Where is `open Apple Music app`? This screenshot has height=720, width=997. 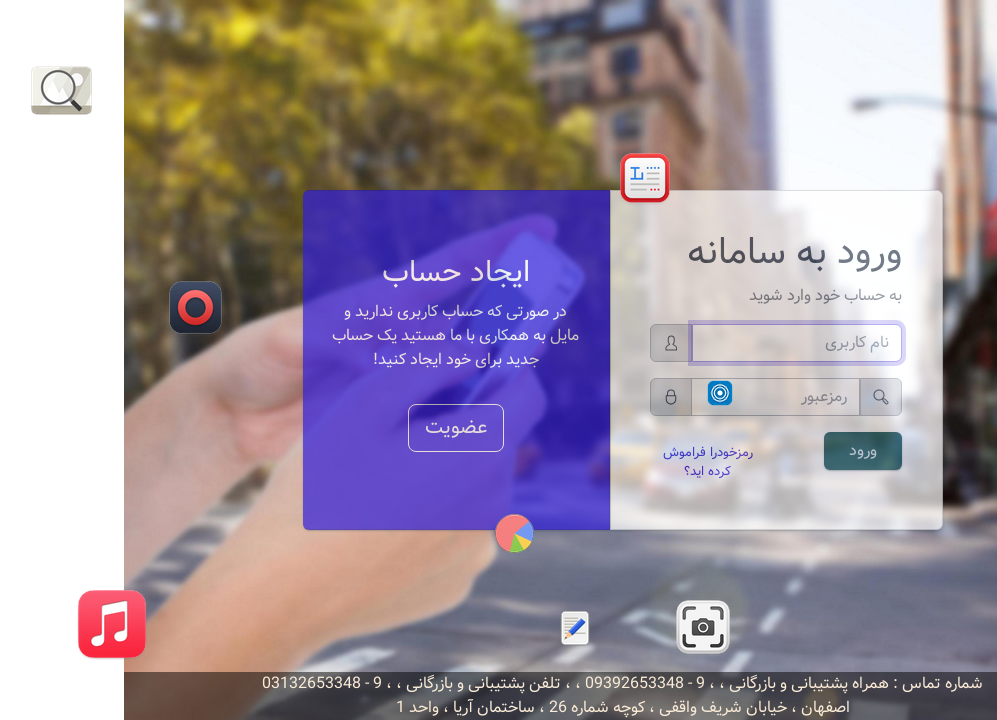
open Apple Music app is located at coordinates (112, 624).